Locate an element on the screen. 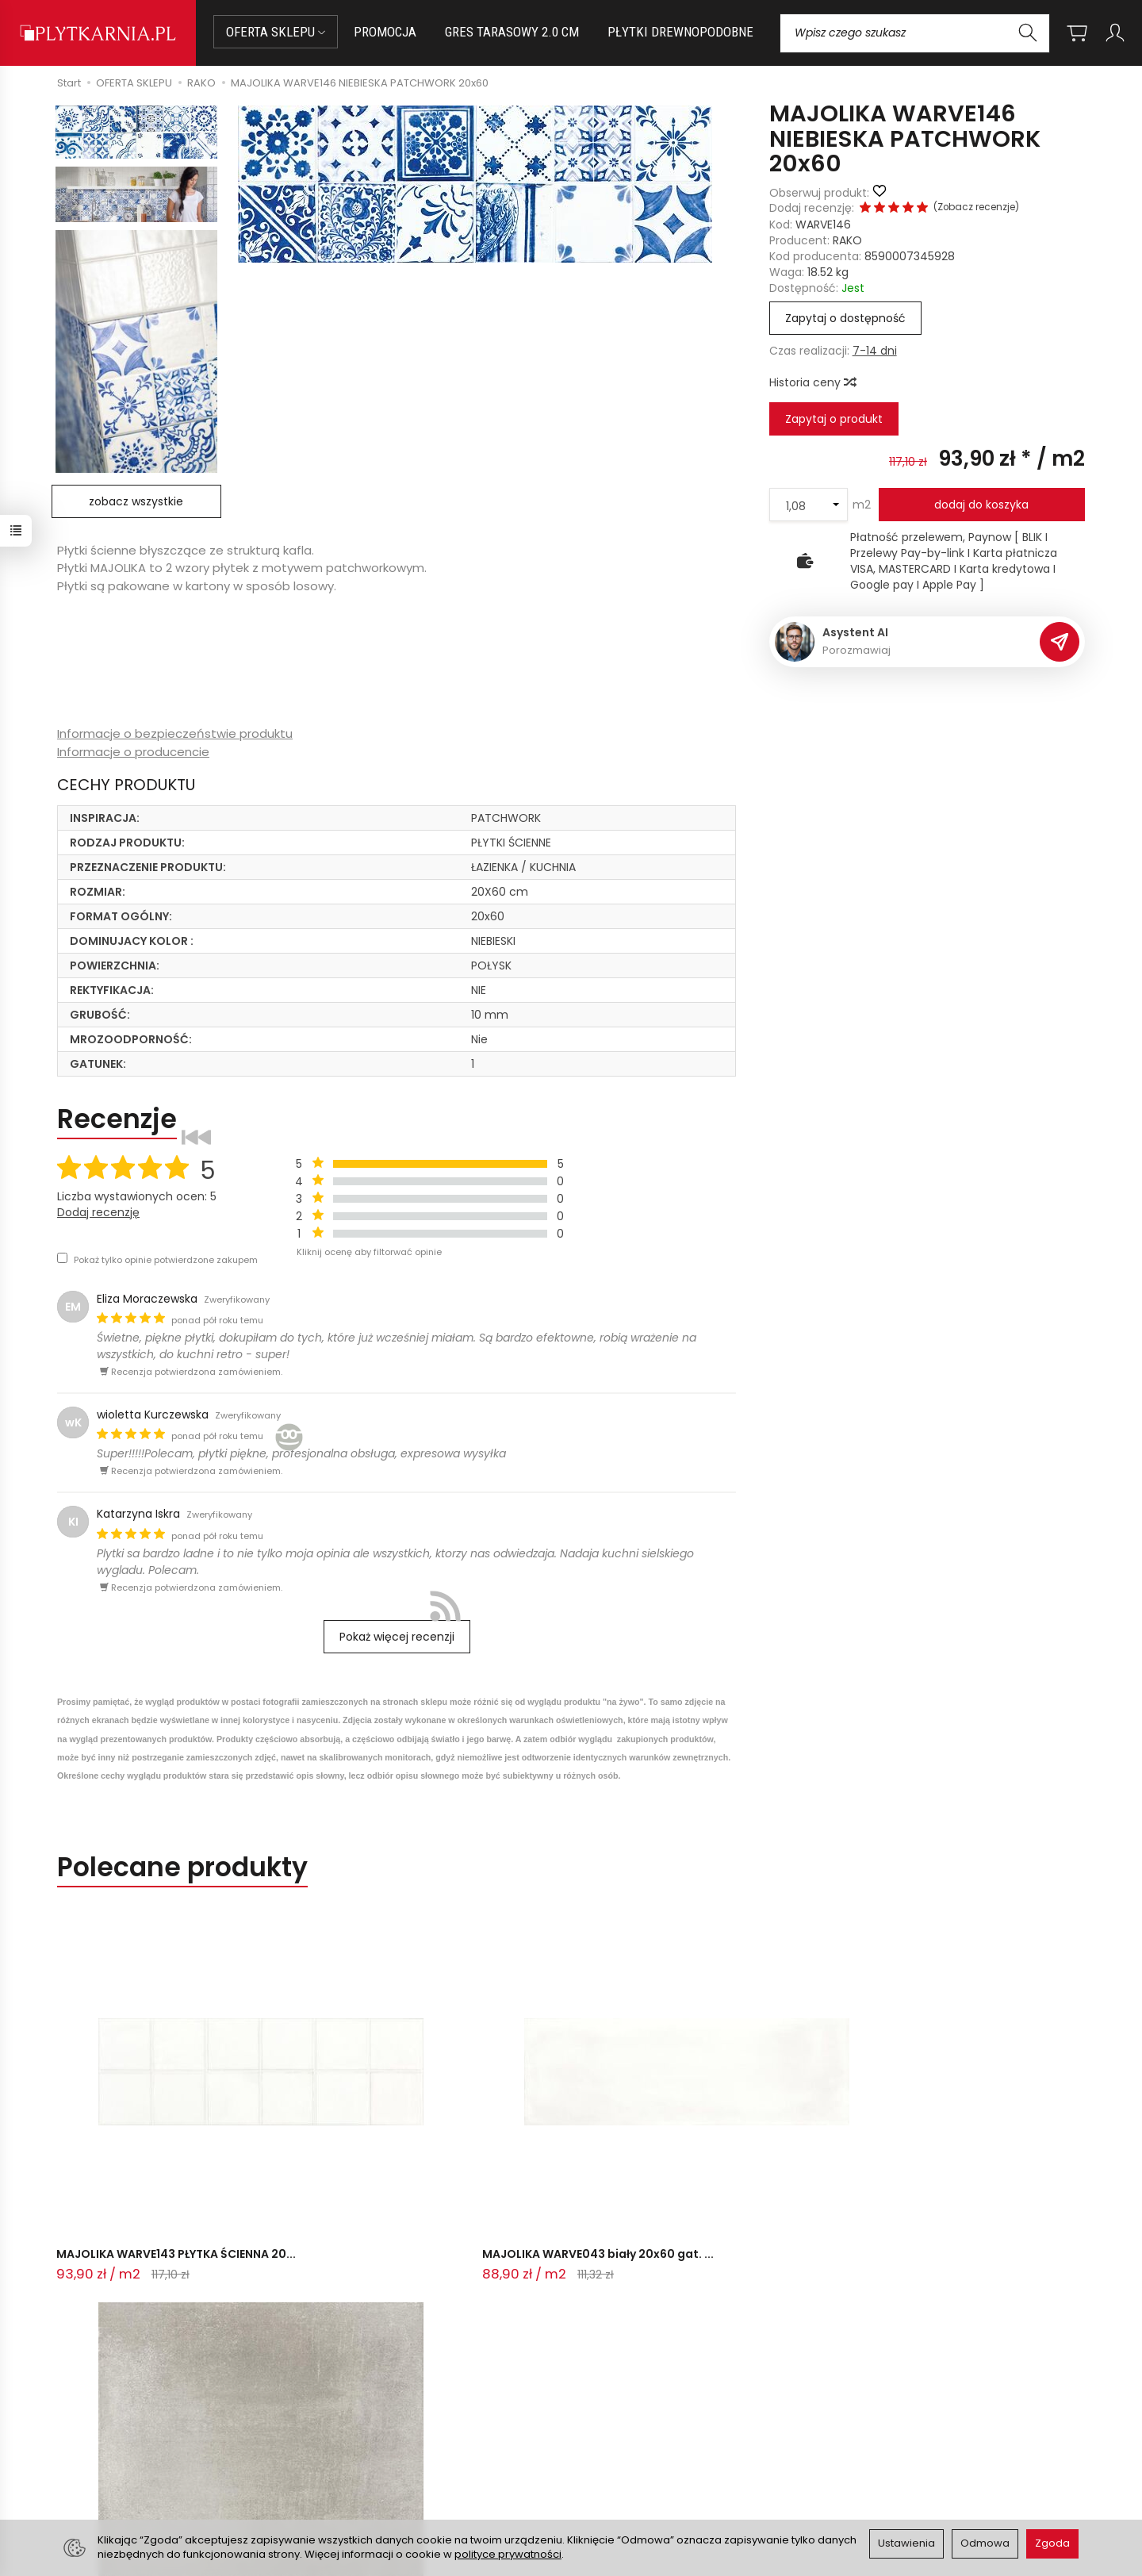  indicates a nerdy or intellectual reaction is located at coordinates (289, 1437).